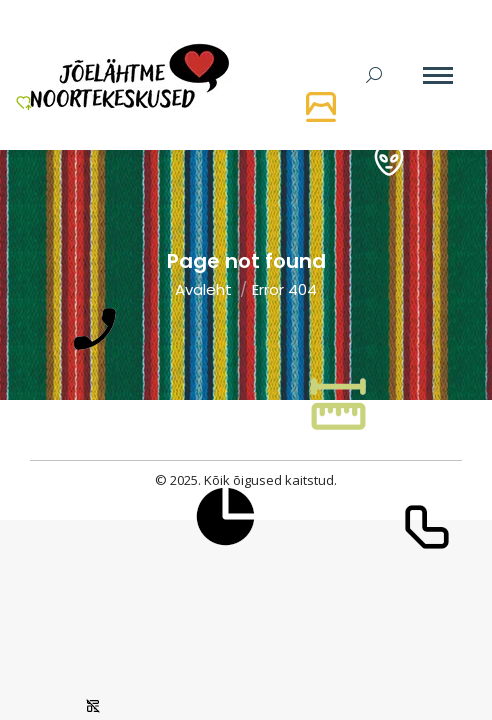 The image size is (492, 720). Describe the element at coordinates (23, 102) in the screenshot. I see `upload or share a favorite item` at that location.